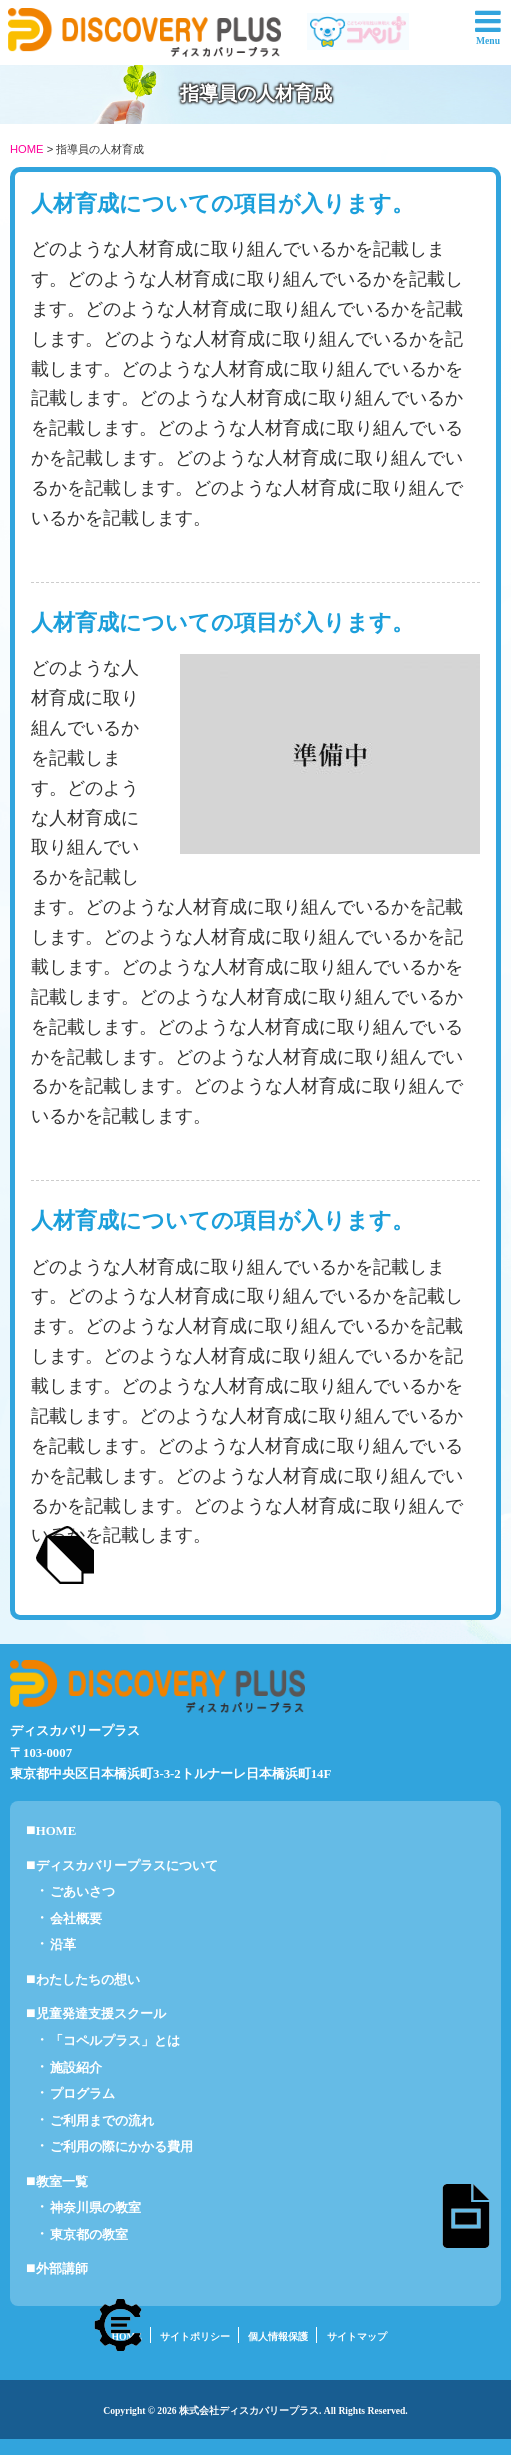  What do you see at coordinates (466, 2216) in the screenshot?
I see `open Google Slides` at bounding box center [466, 2216].